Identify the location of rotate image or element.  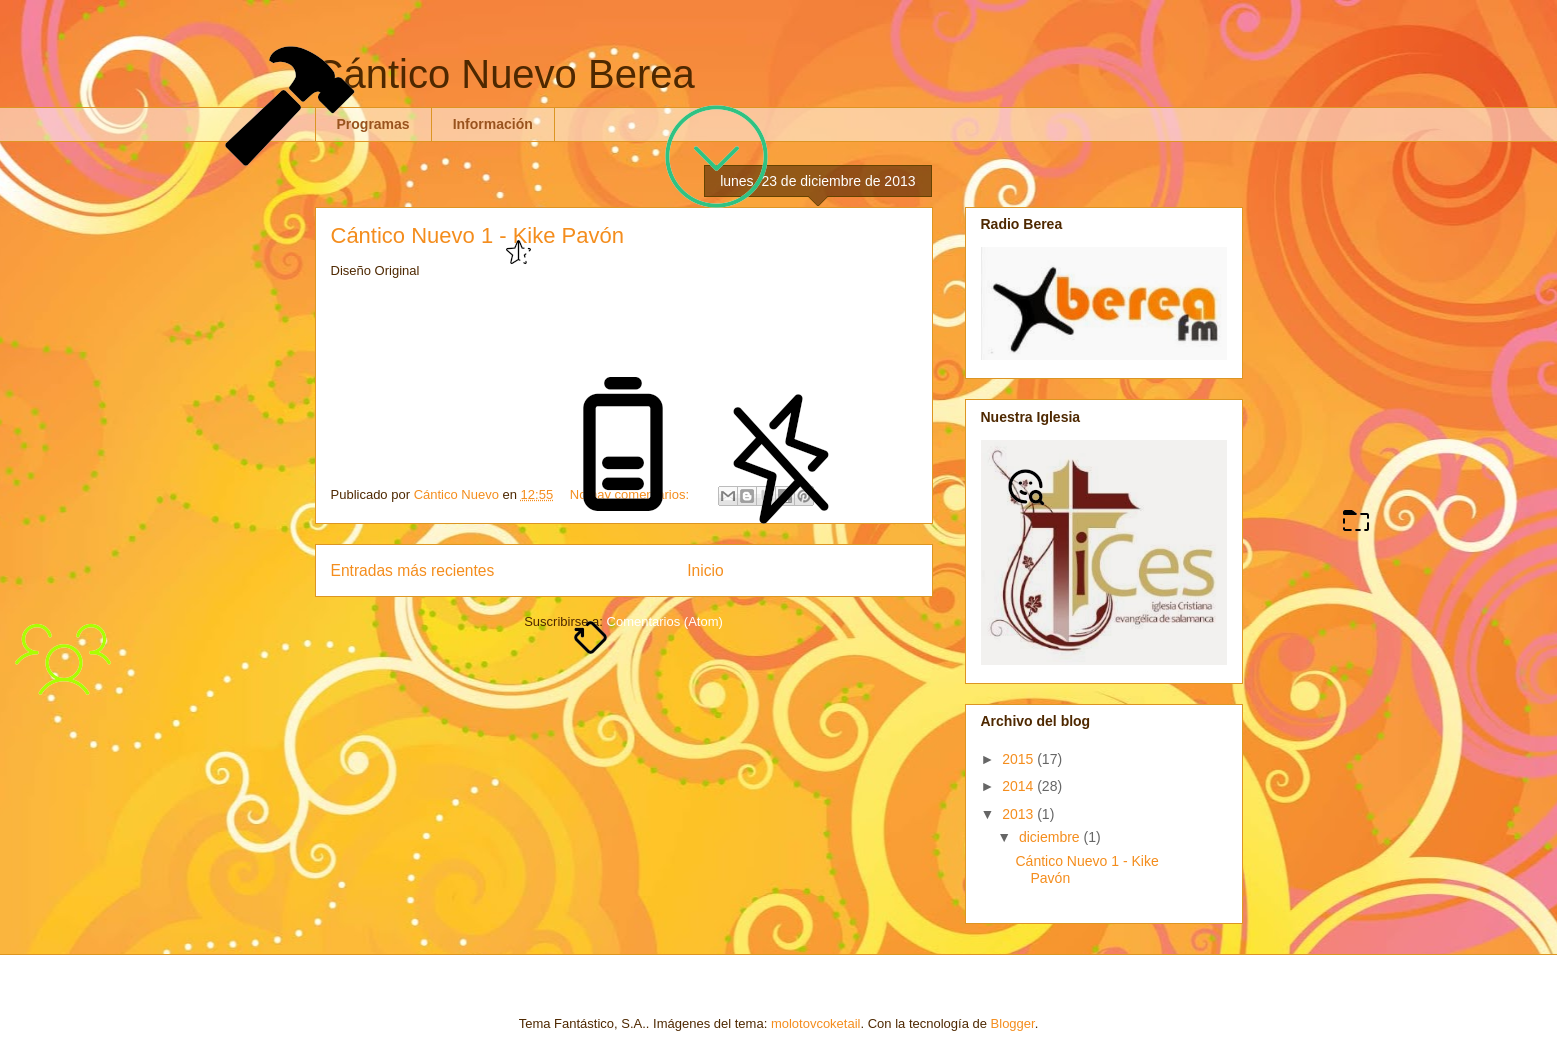
(590, 637).